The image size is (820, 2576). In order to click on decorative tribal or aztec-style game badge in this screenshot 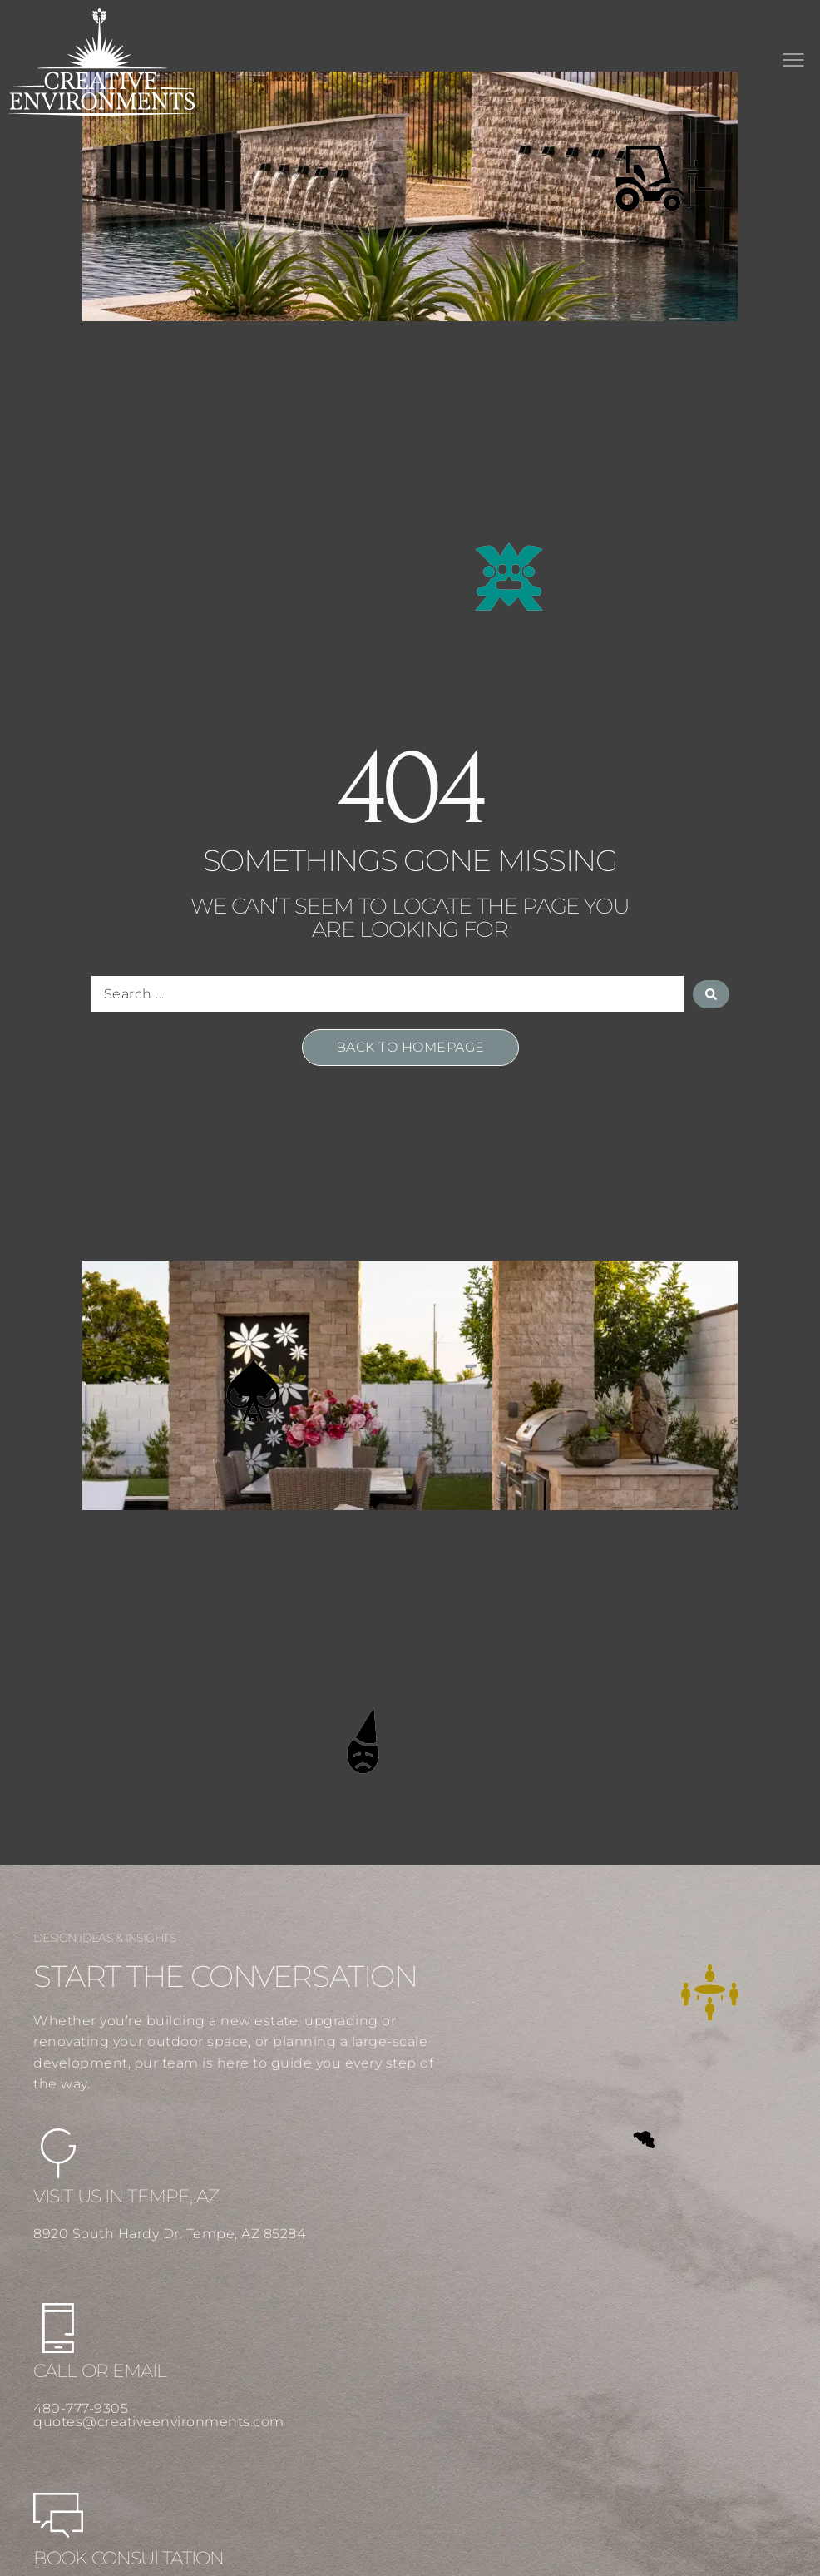, I will do `click(509, 577)`.